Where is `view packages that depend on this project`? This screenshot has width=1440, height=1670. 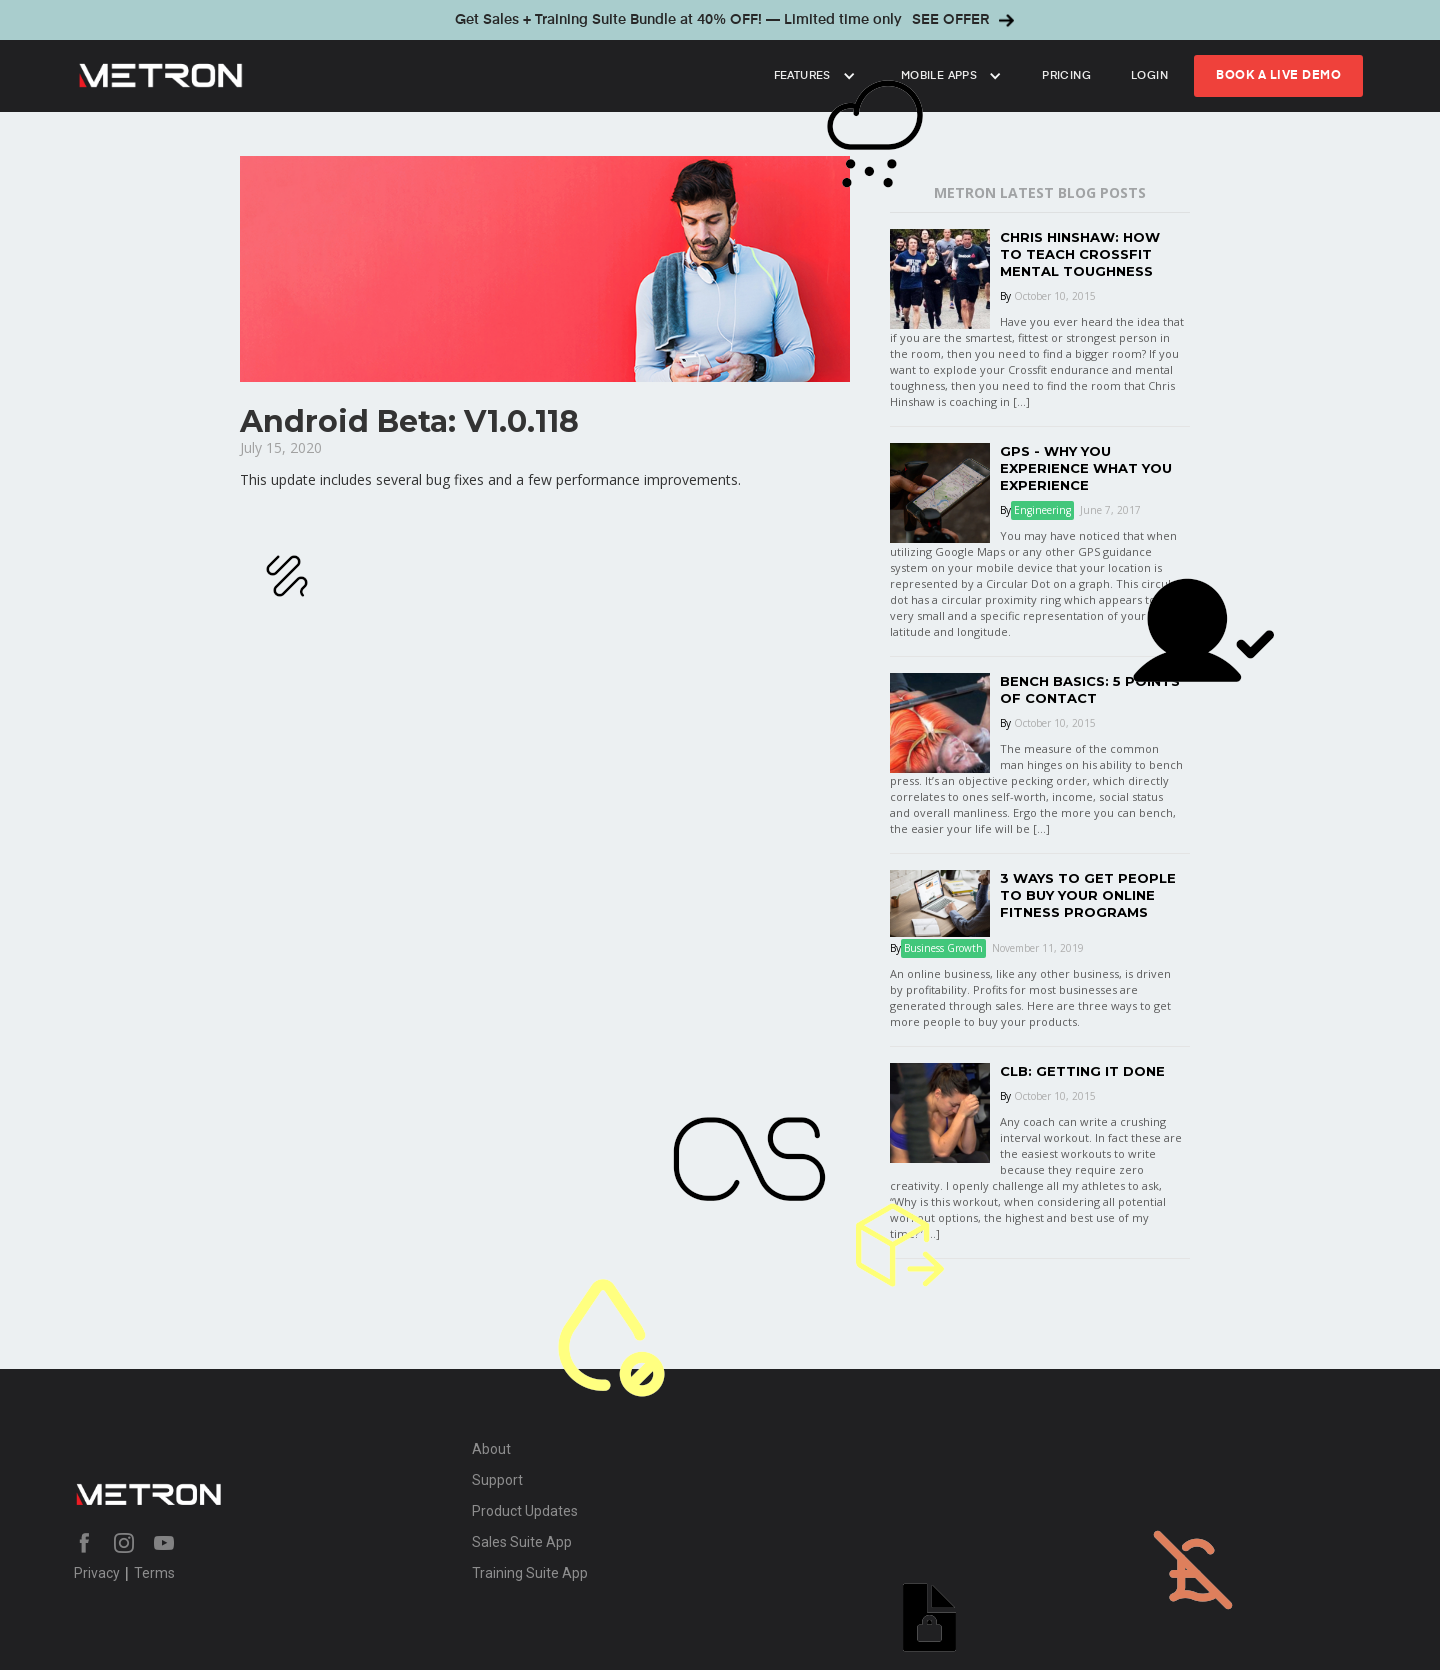 view packages that depend on this project is located at coordinates (900, 1246).